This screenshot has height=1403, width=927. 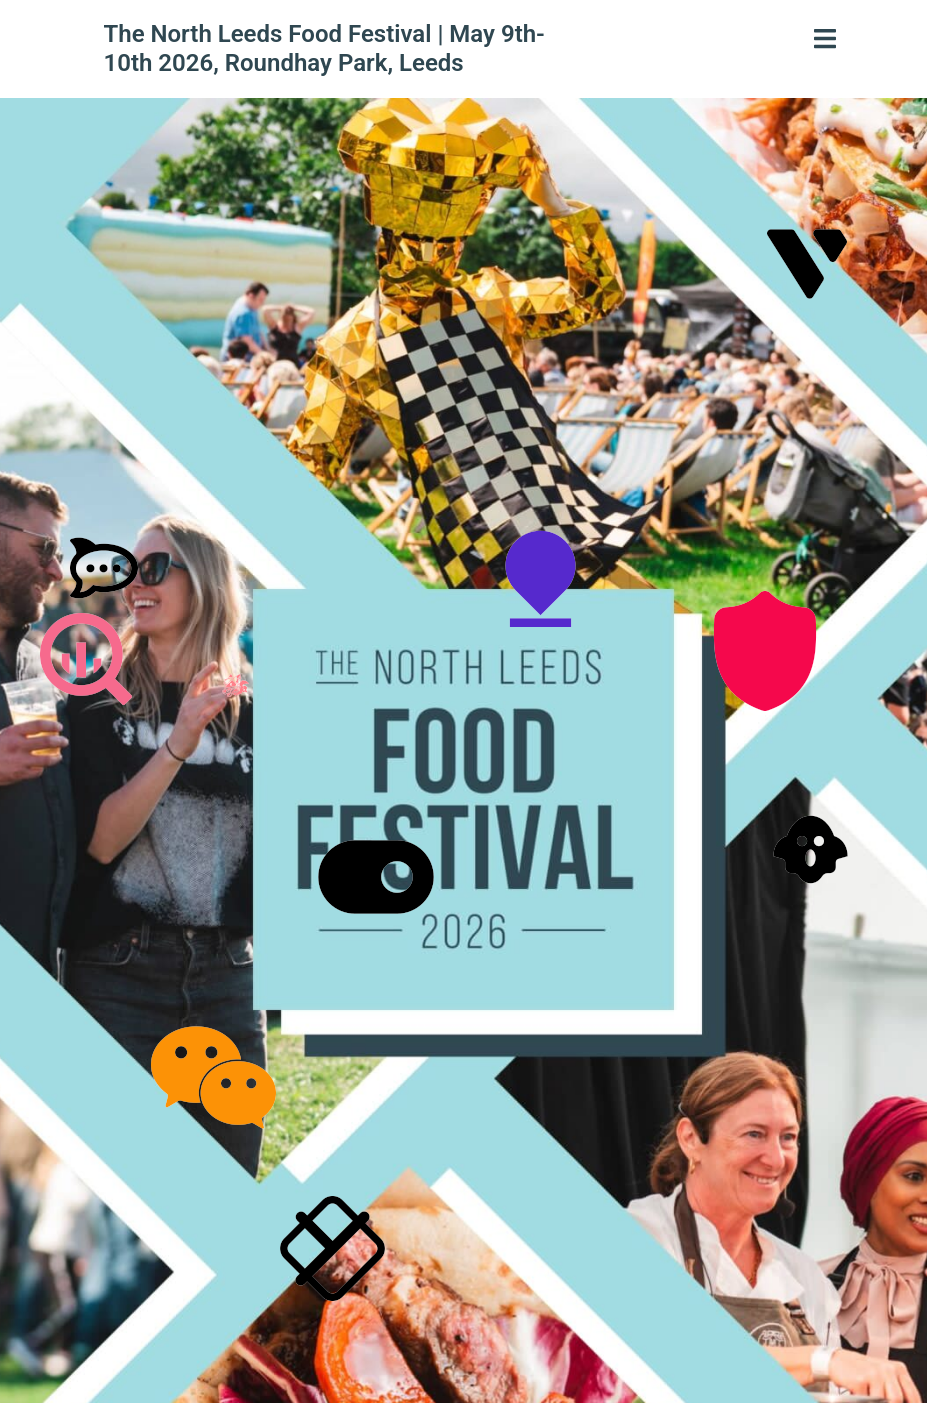 I want to click on open NextDNS settings, so click(x=765, y=651).